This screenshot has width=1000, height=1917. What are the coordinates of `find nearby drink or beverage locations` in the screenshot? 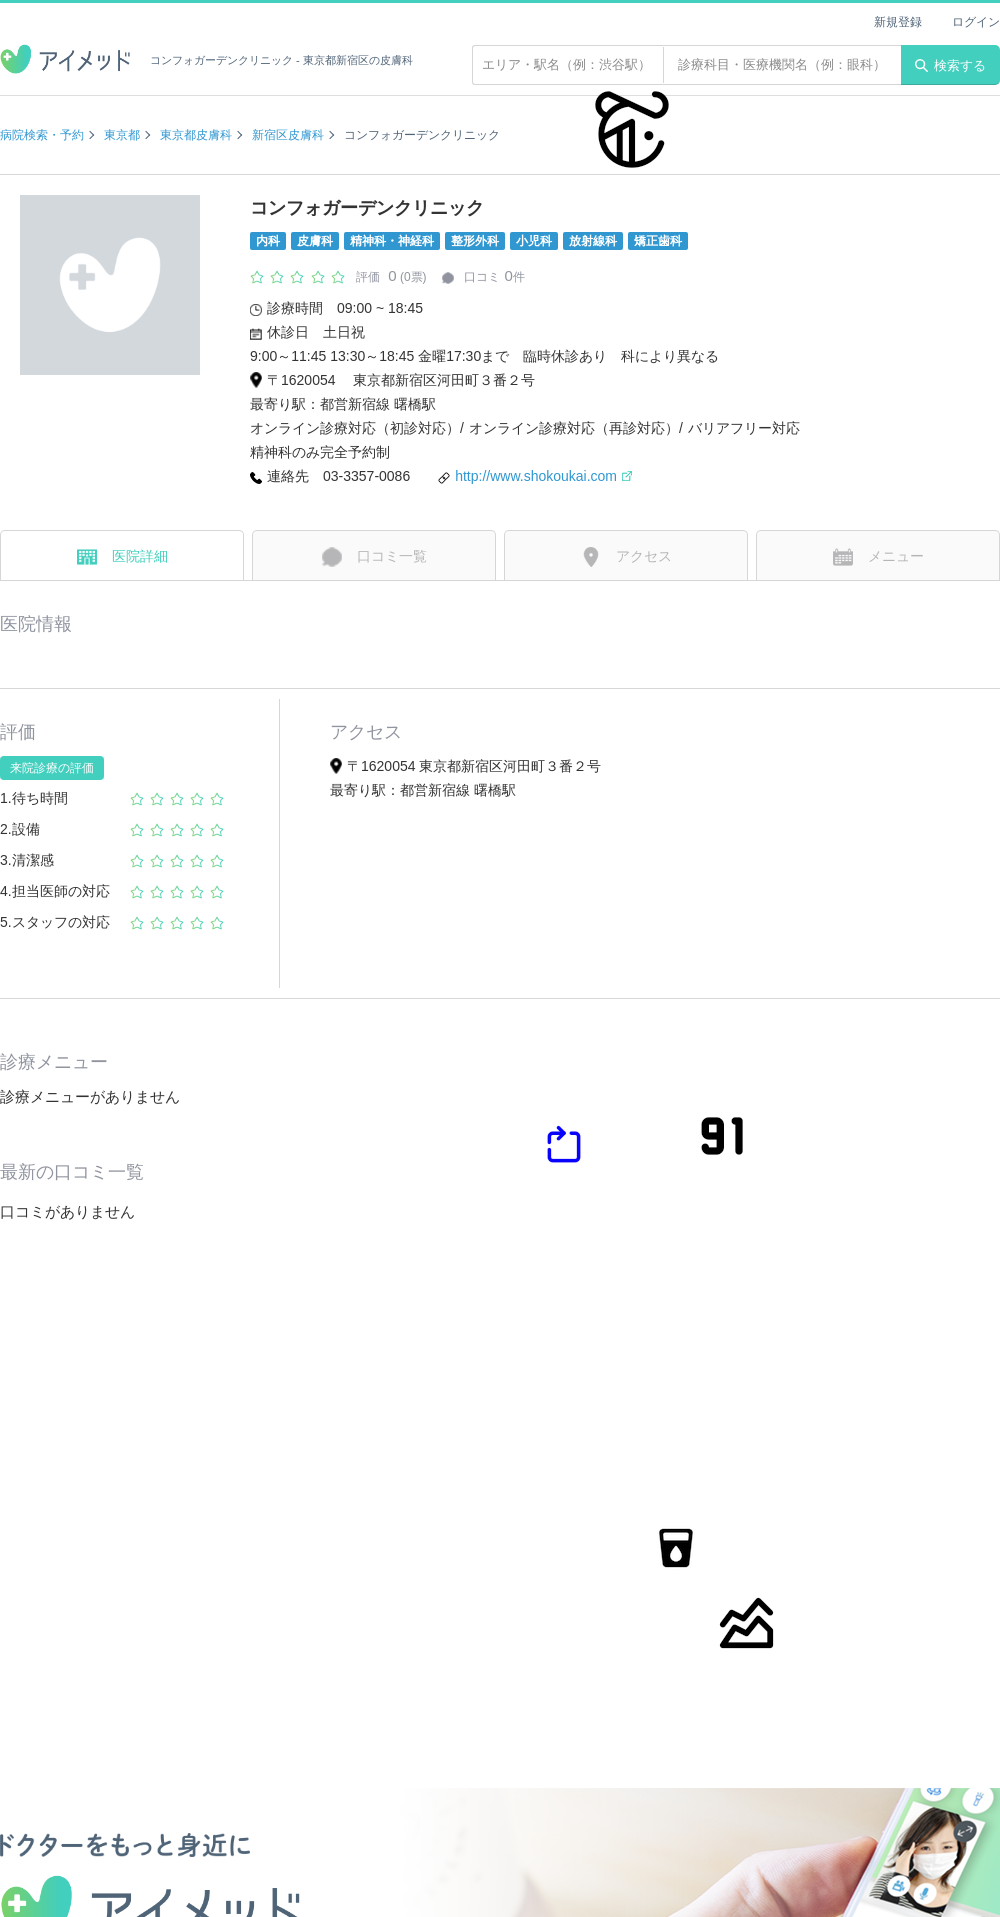 It's located at (676, 1548).